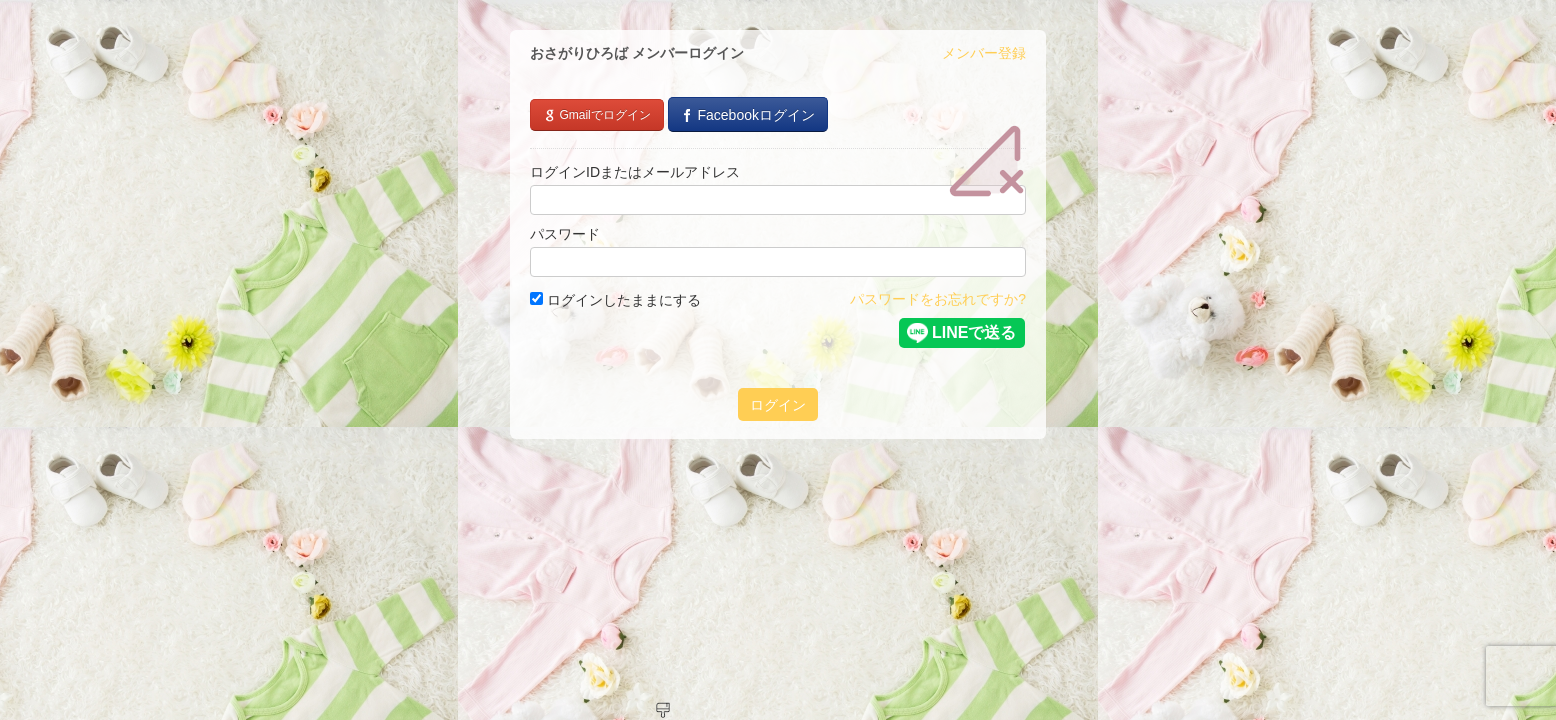 This screenshot has width=1556, height=720. I want to click on no cellular signal available, so click(991, 164).